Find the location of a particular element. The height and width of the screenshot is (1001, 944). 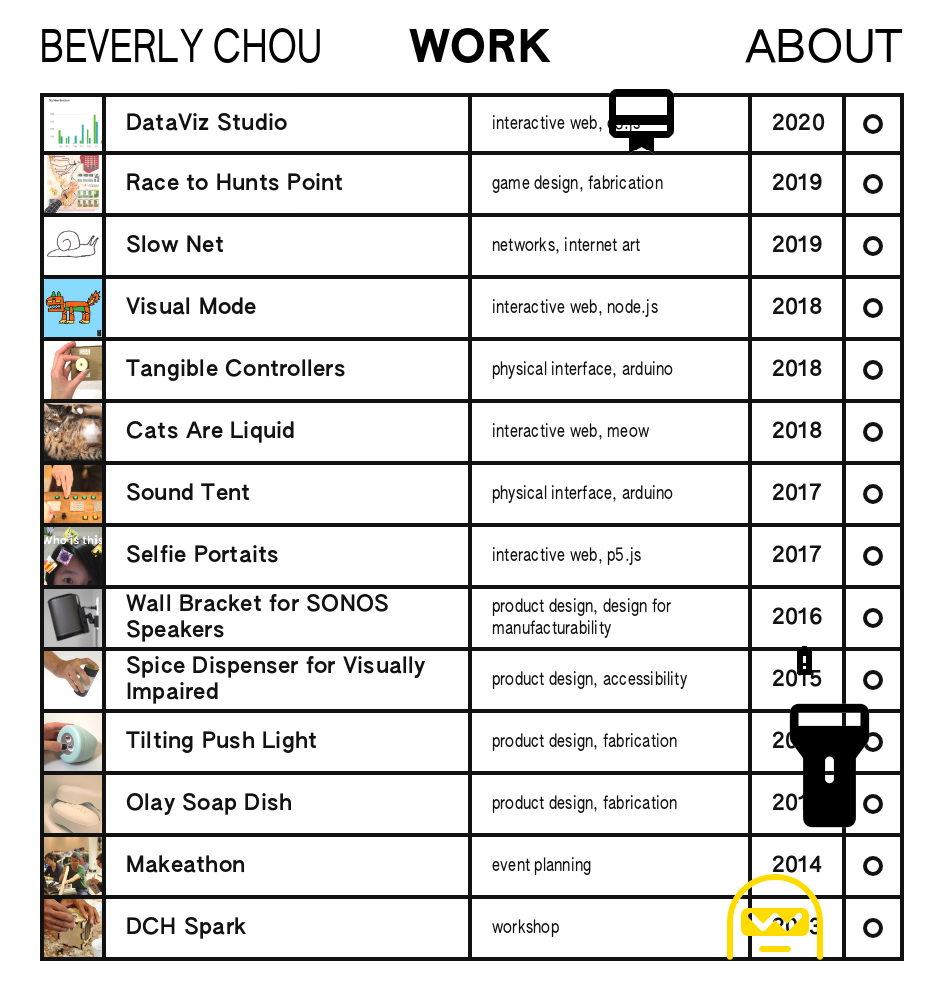

view membership card details is located at coordinates (641, 121).